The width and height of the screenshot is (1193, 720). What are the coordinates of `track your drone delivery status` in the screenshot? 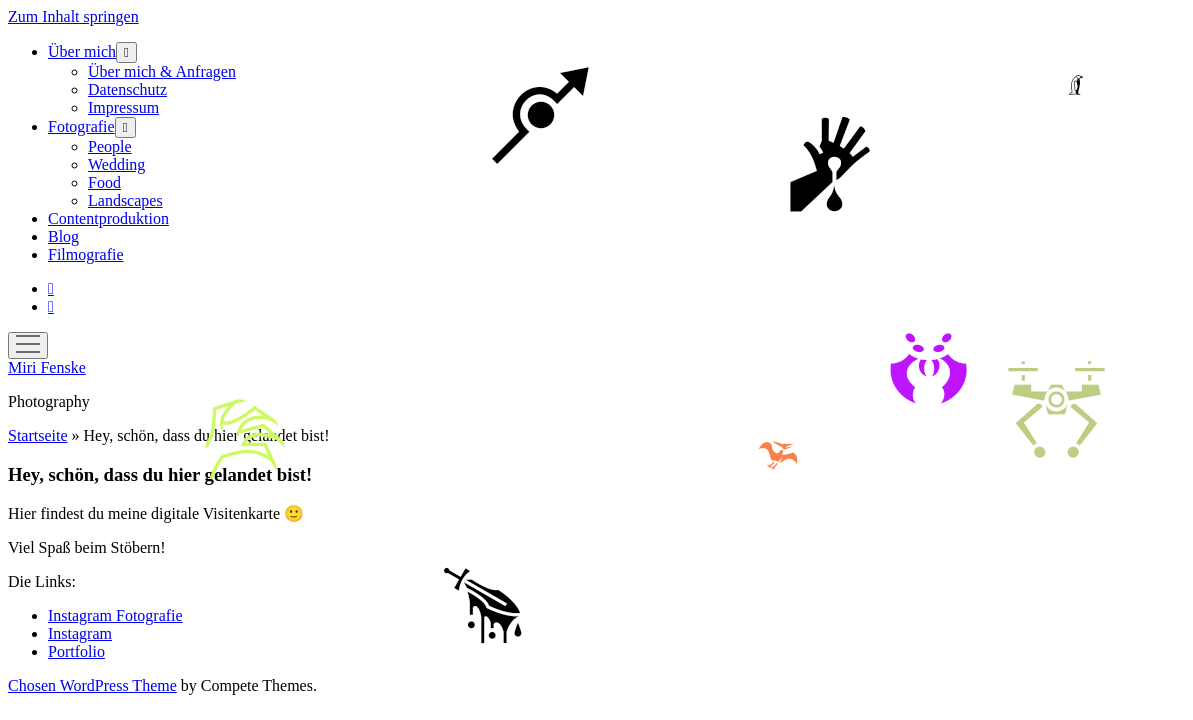 It's located at (1056, 409).